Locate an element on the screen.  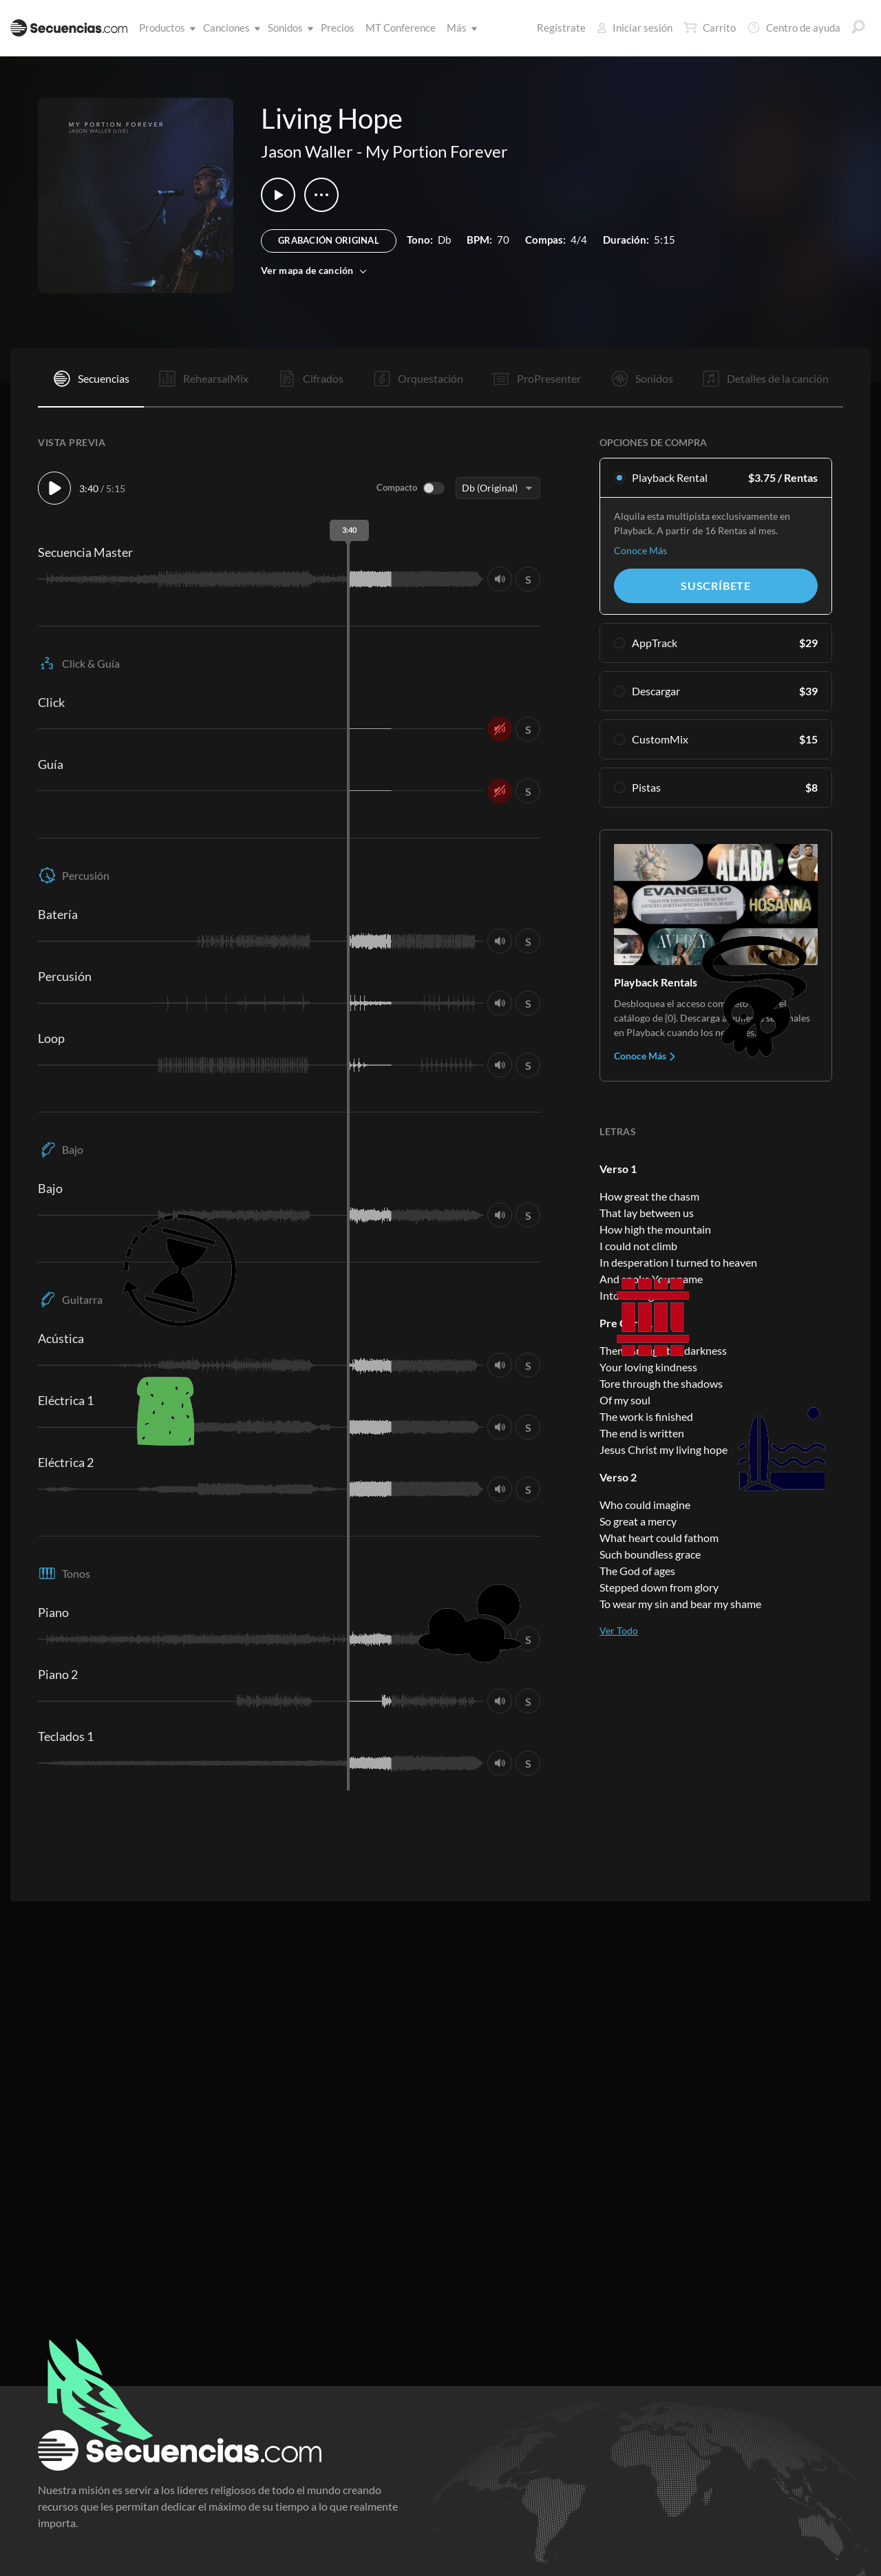
access surfing or water sports activities is located at coordinates (782, 1448).